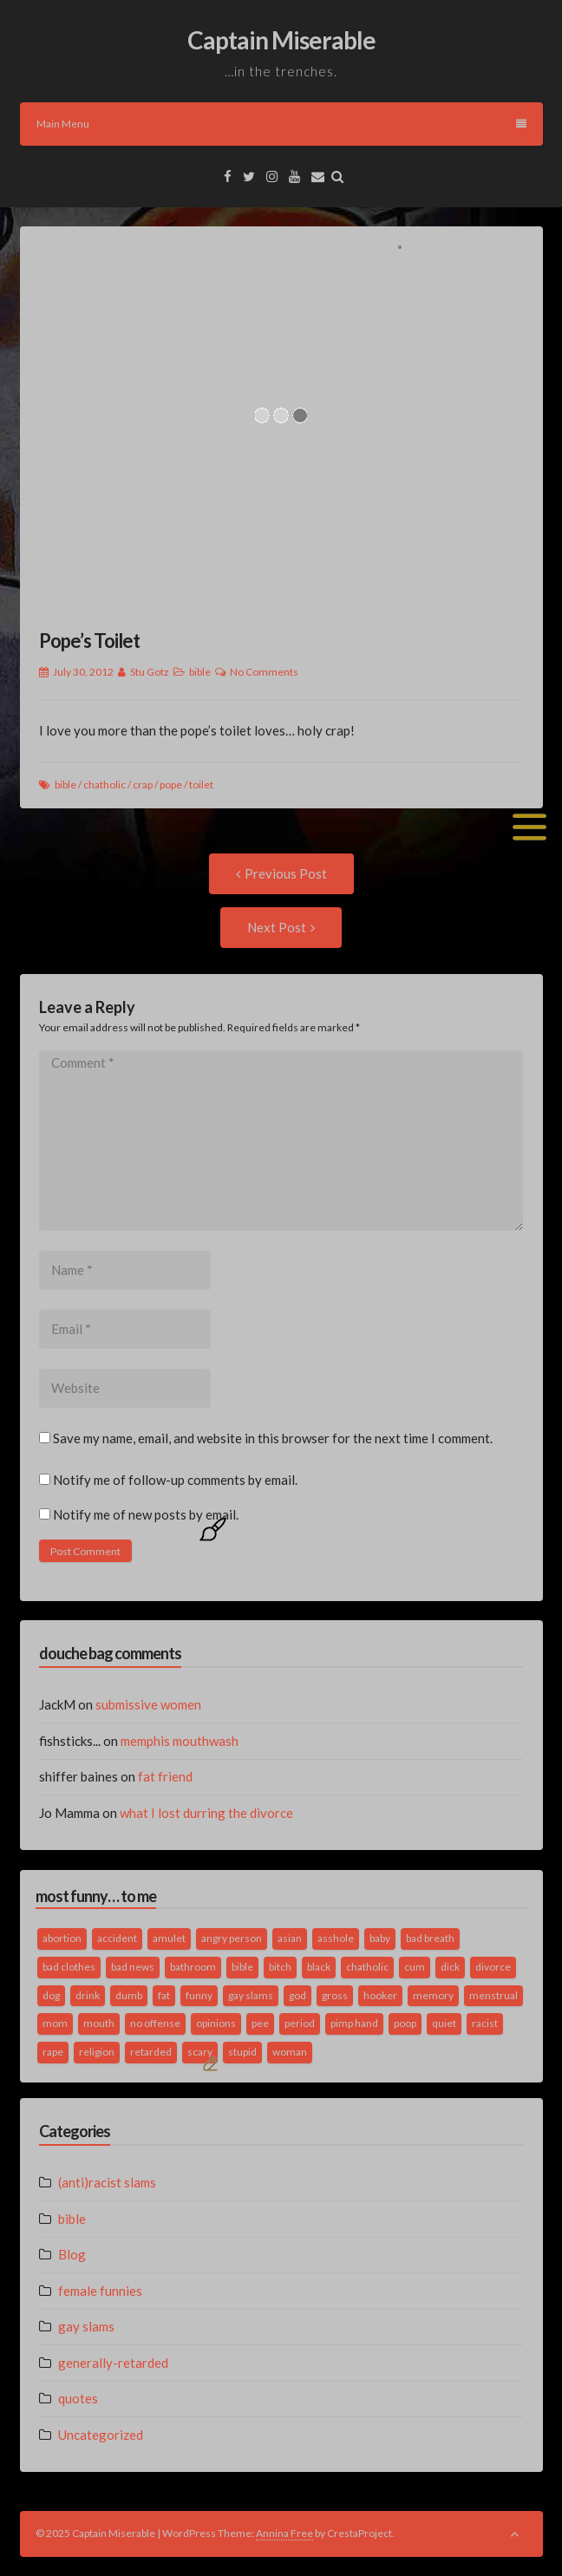 Image resolution: width=562 pixels, height=2576 pixels. What do you see at coordinates (213, 1529) in the screenshot?
I see `access drawing or painting tools` at bounding box center [213, 1529].